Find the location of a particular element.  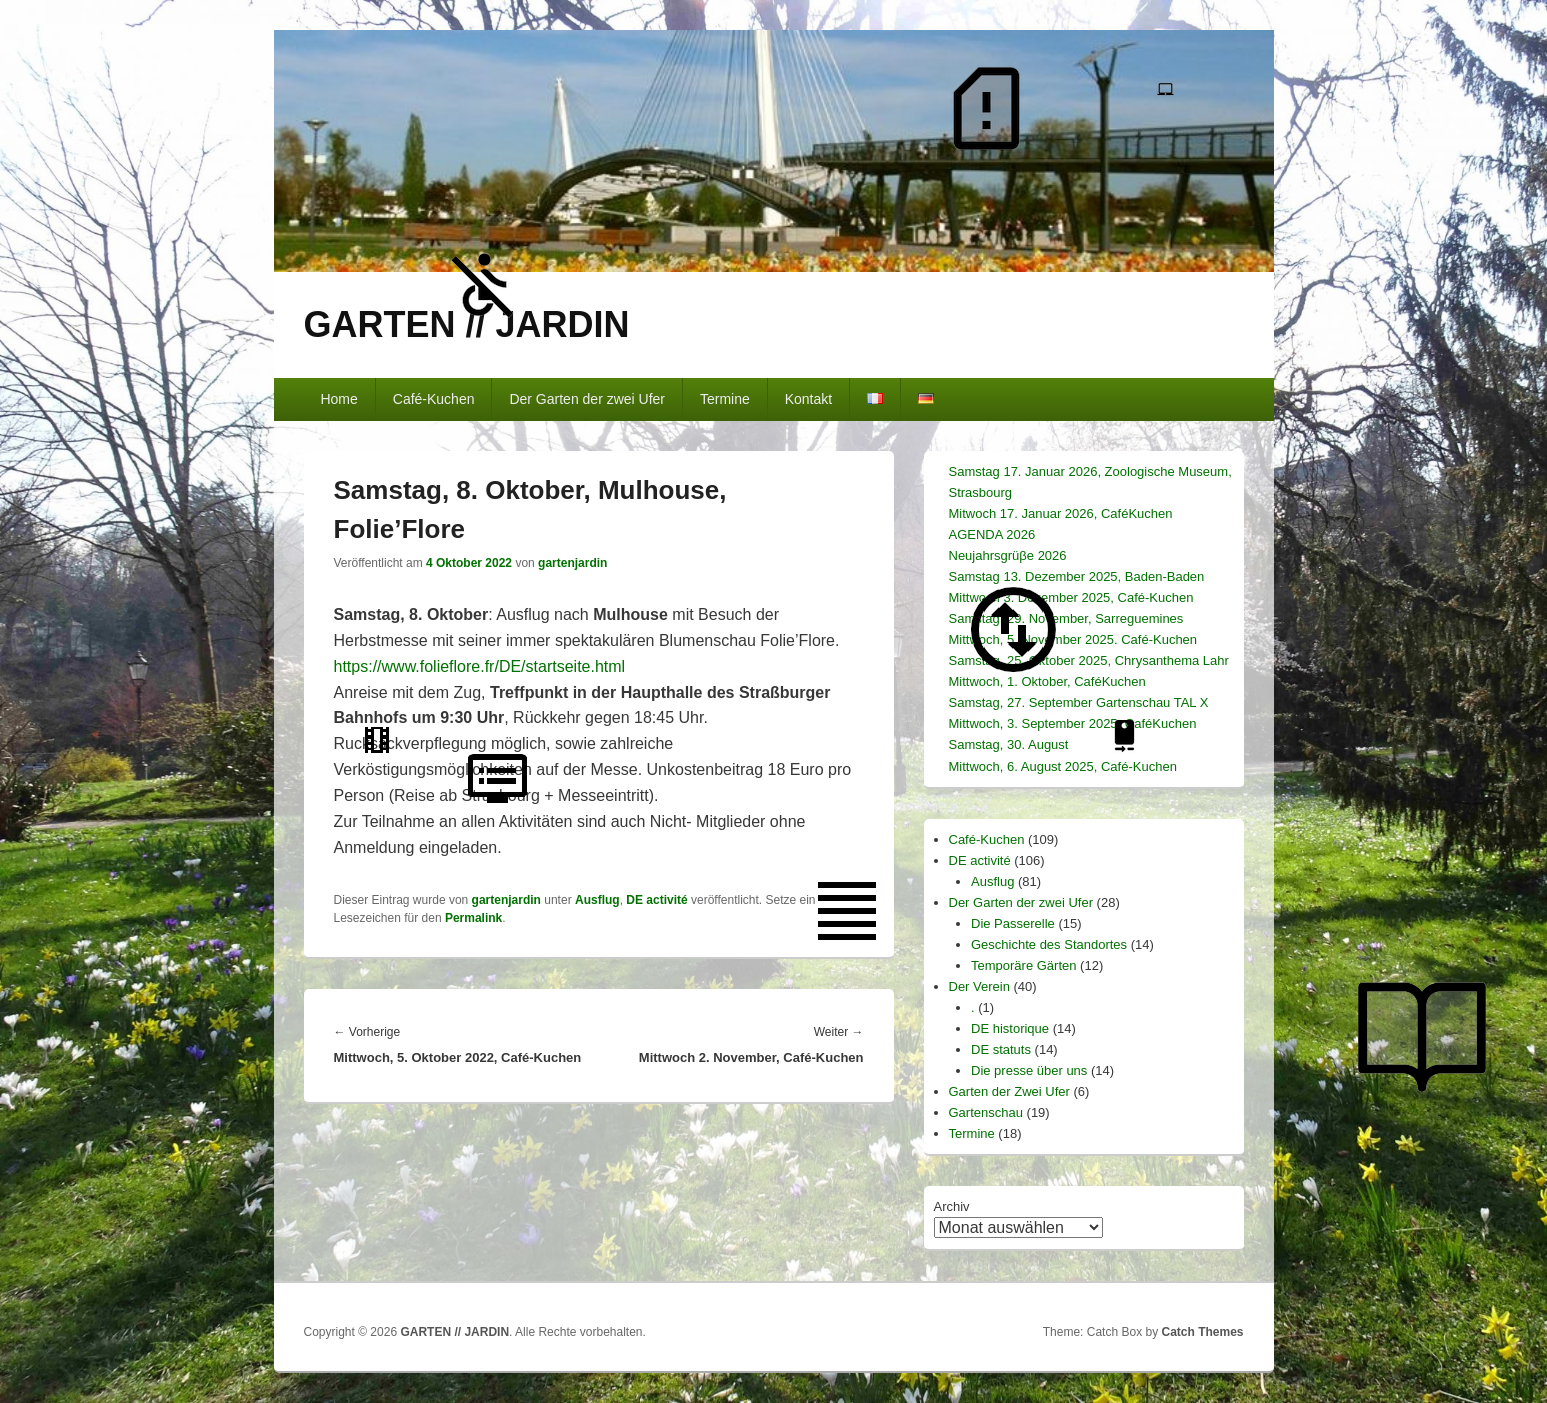

sd card storage warning or error is located at coordinates (986, 108).